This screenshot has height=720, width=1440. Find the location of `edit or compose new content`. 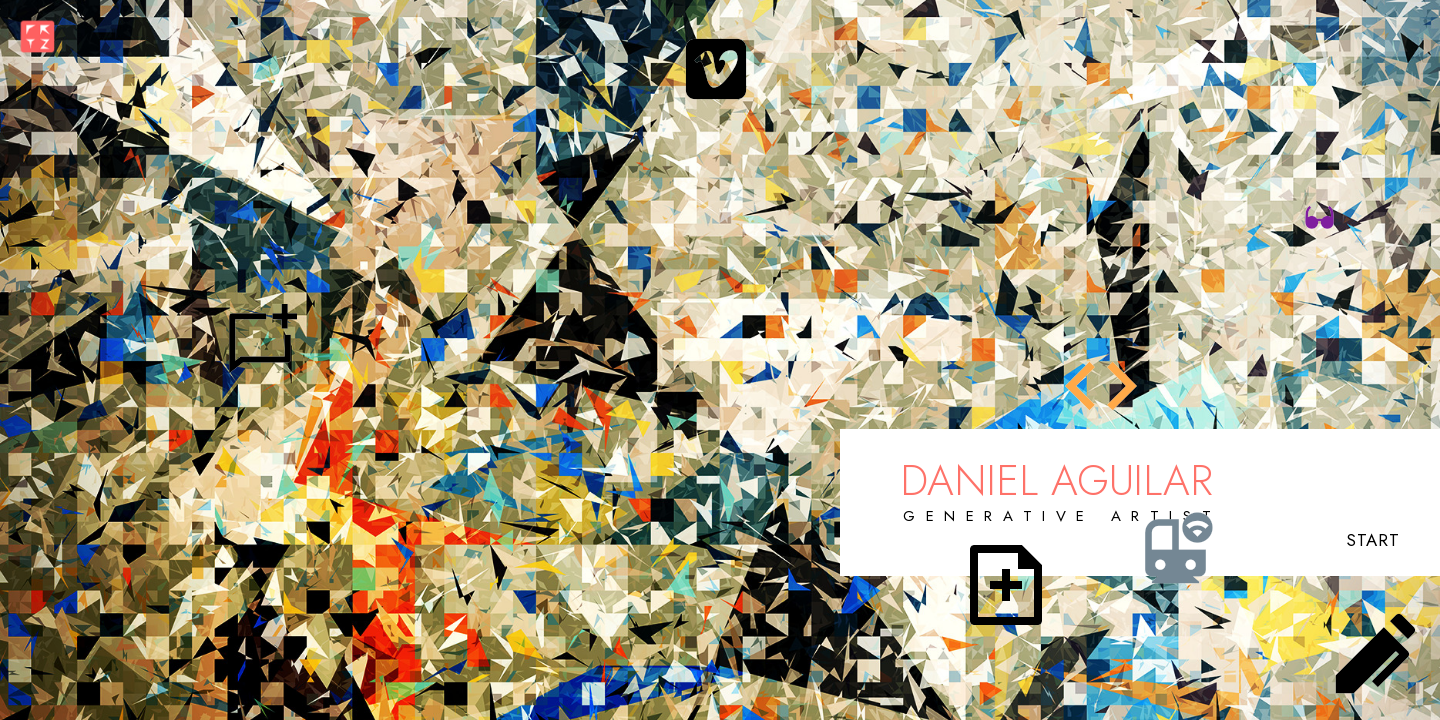

edit or compose new content is located at coordinates (1374, 655).